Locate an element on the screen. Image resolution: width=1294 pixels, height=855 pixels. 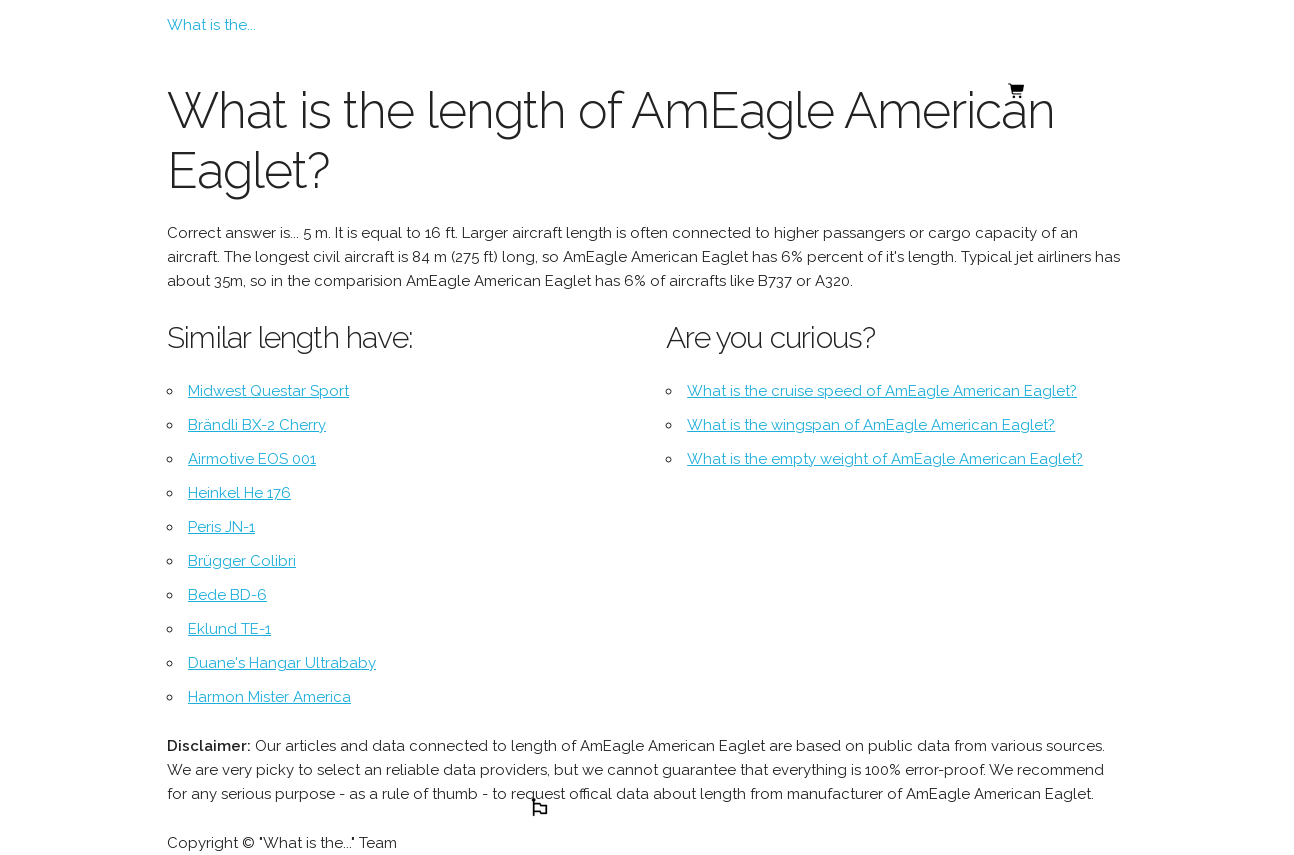
access flag emoji options is located at coordinates (539, 807).